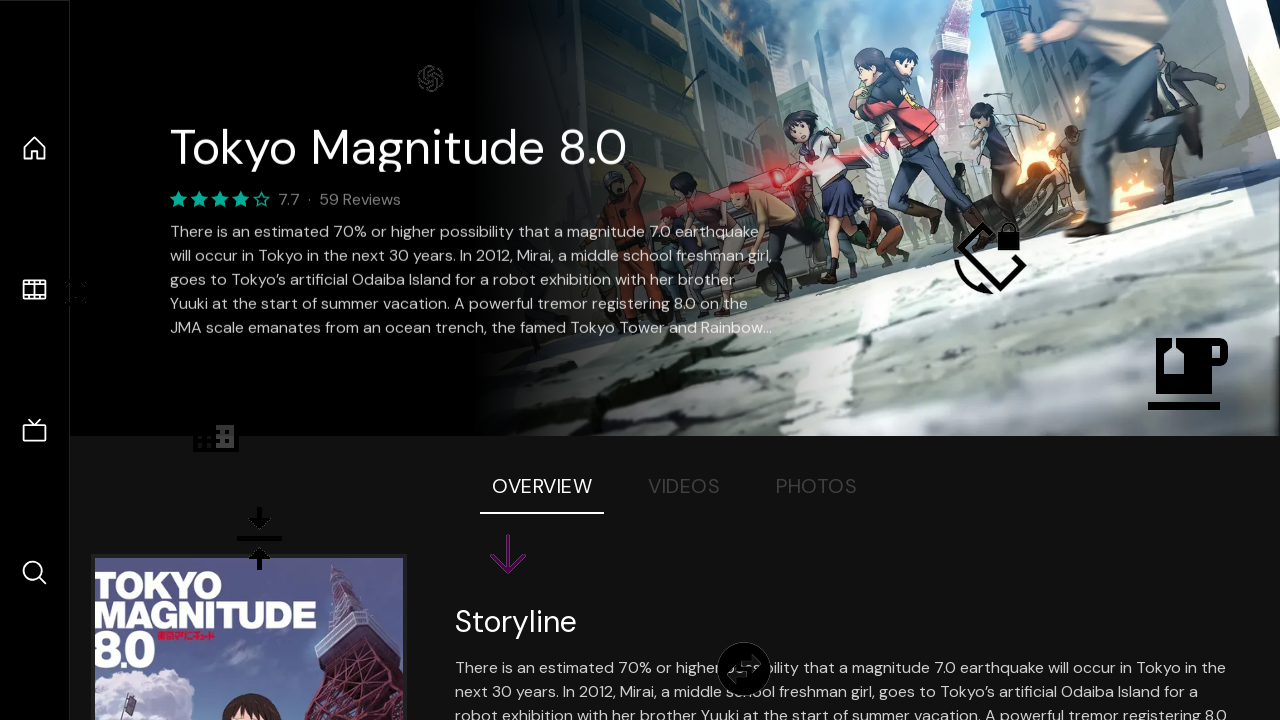 The image size is (1280, 720). Describe the element at coordinates (991, 256) in the screenshot. I see `lock screen rotation to current orientation` at that location.